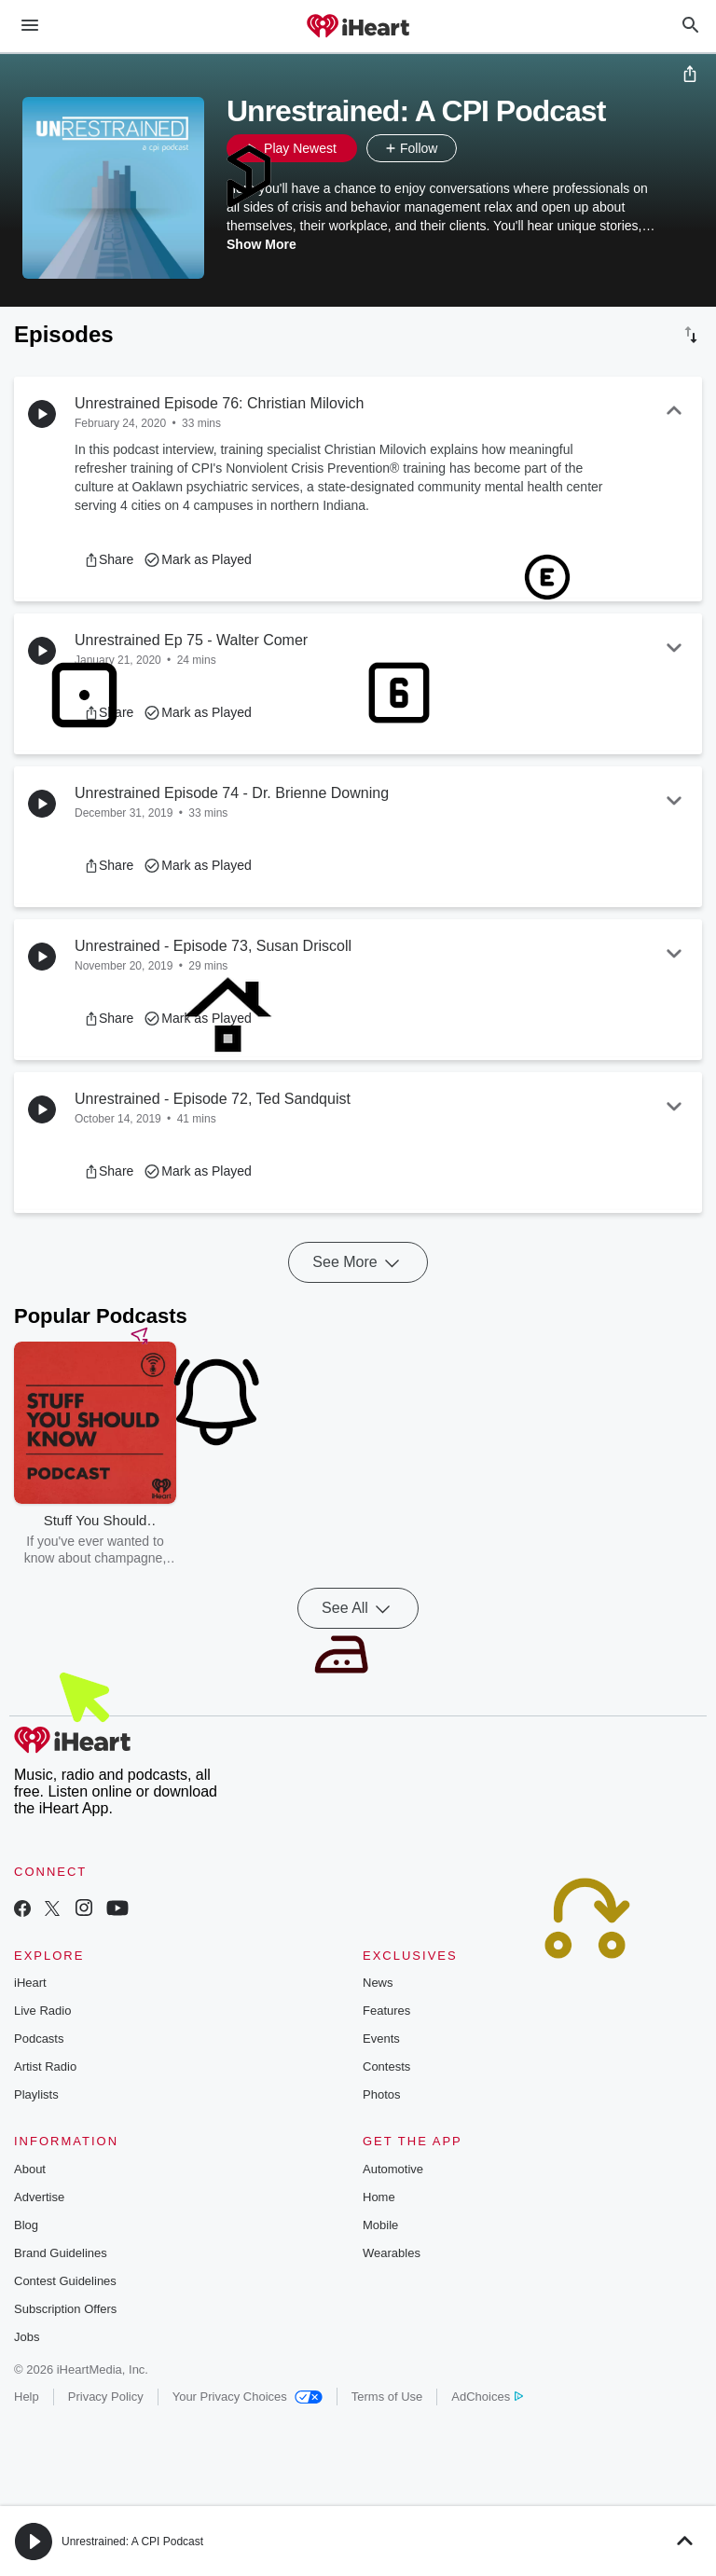 The height and width of the screenshot is (2576, 716). What do you see at coordinates (216, 1402) in the screenshot?
I see `indicates new notifications or alerts` at bounding box center [216, 1402].